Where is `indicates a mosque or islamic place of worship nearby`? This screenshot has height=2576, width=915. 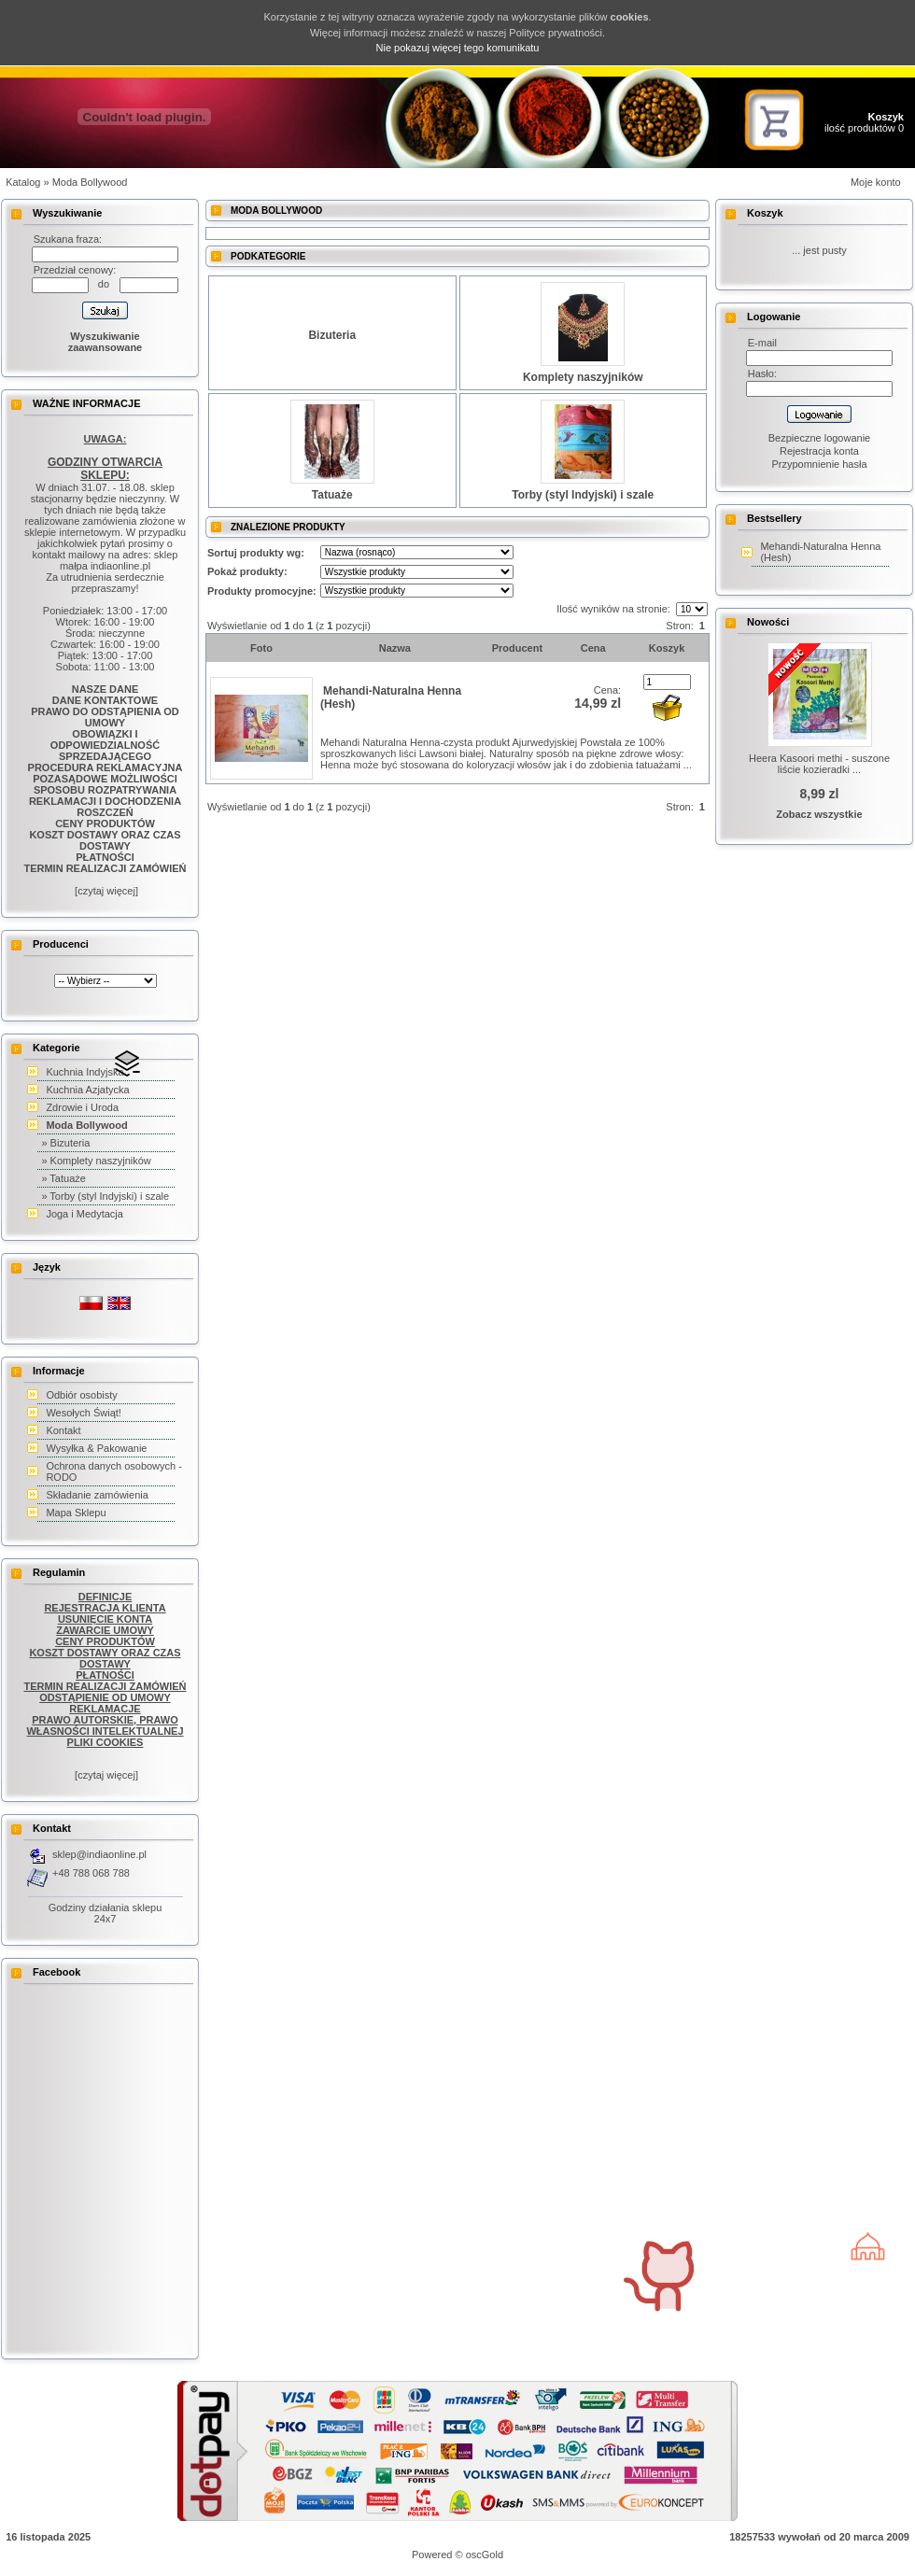
indicates a mosque or islamic place of worship nearby is located at coordinates (867, 2247).